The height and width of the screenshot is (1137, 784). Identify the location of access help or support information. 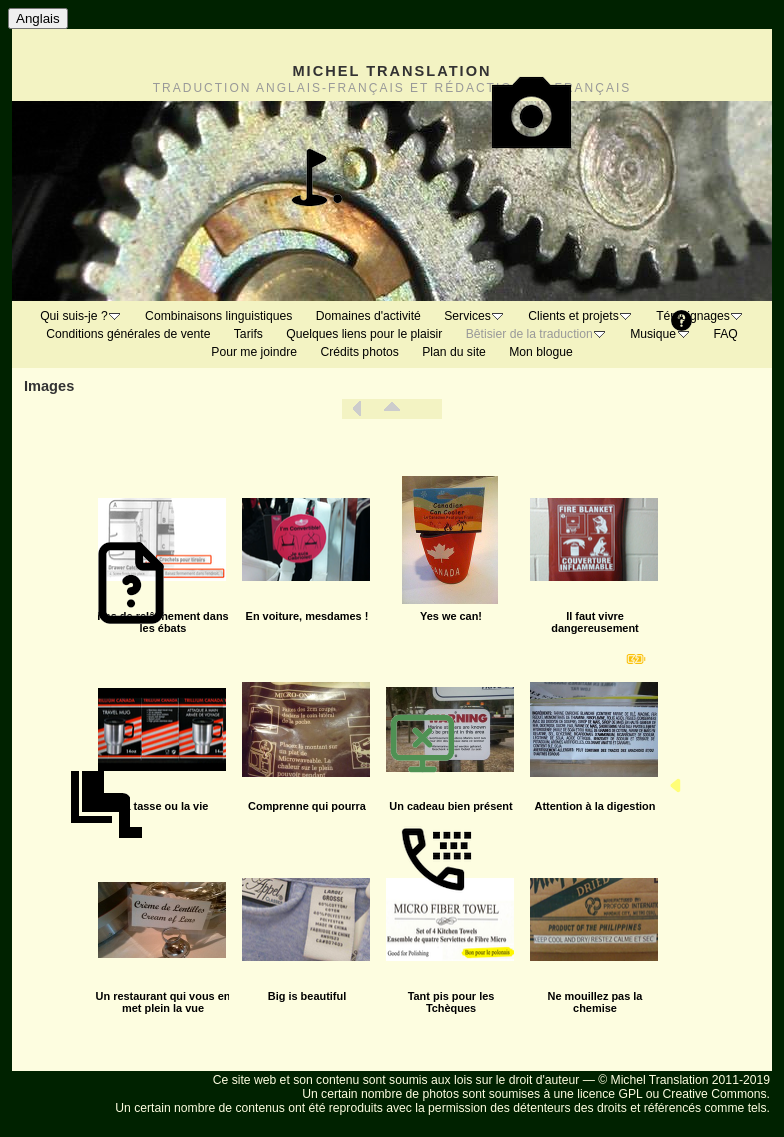
(681, 320).